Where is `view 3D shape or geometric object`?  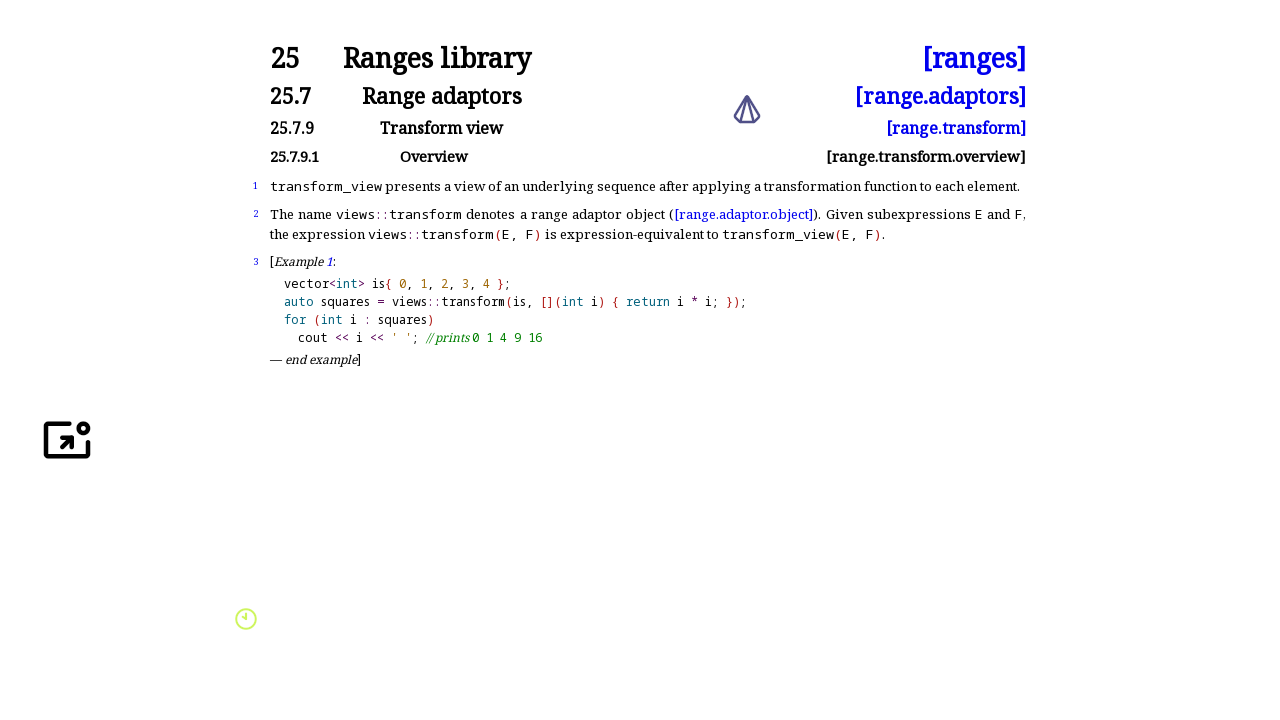
view 3D shape or geometric object is located at coordinates (747, 110).